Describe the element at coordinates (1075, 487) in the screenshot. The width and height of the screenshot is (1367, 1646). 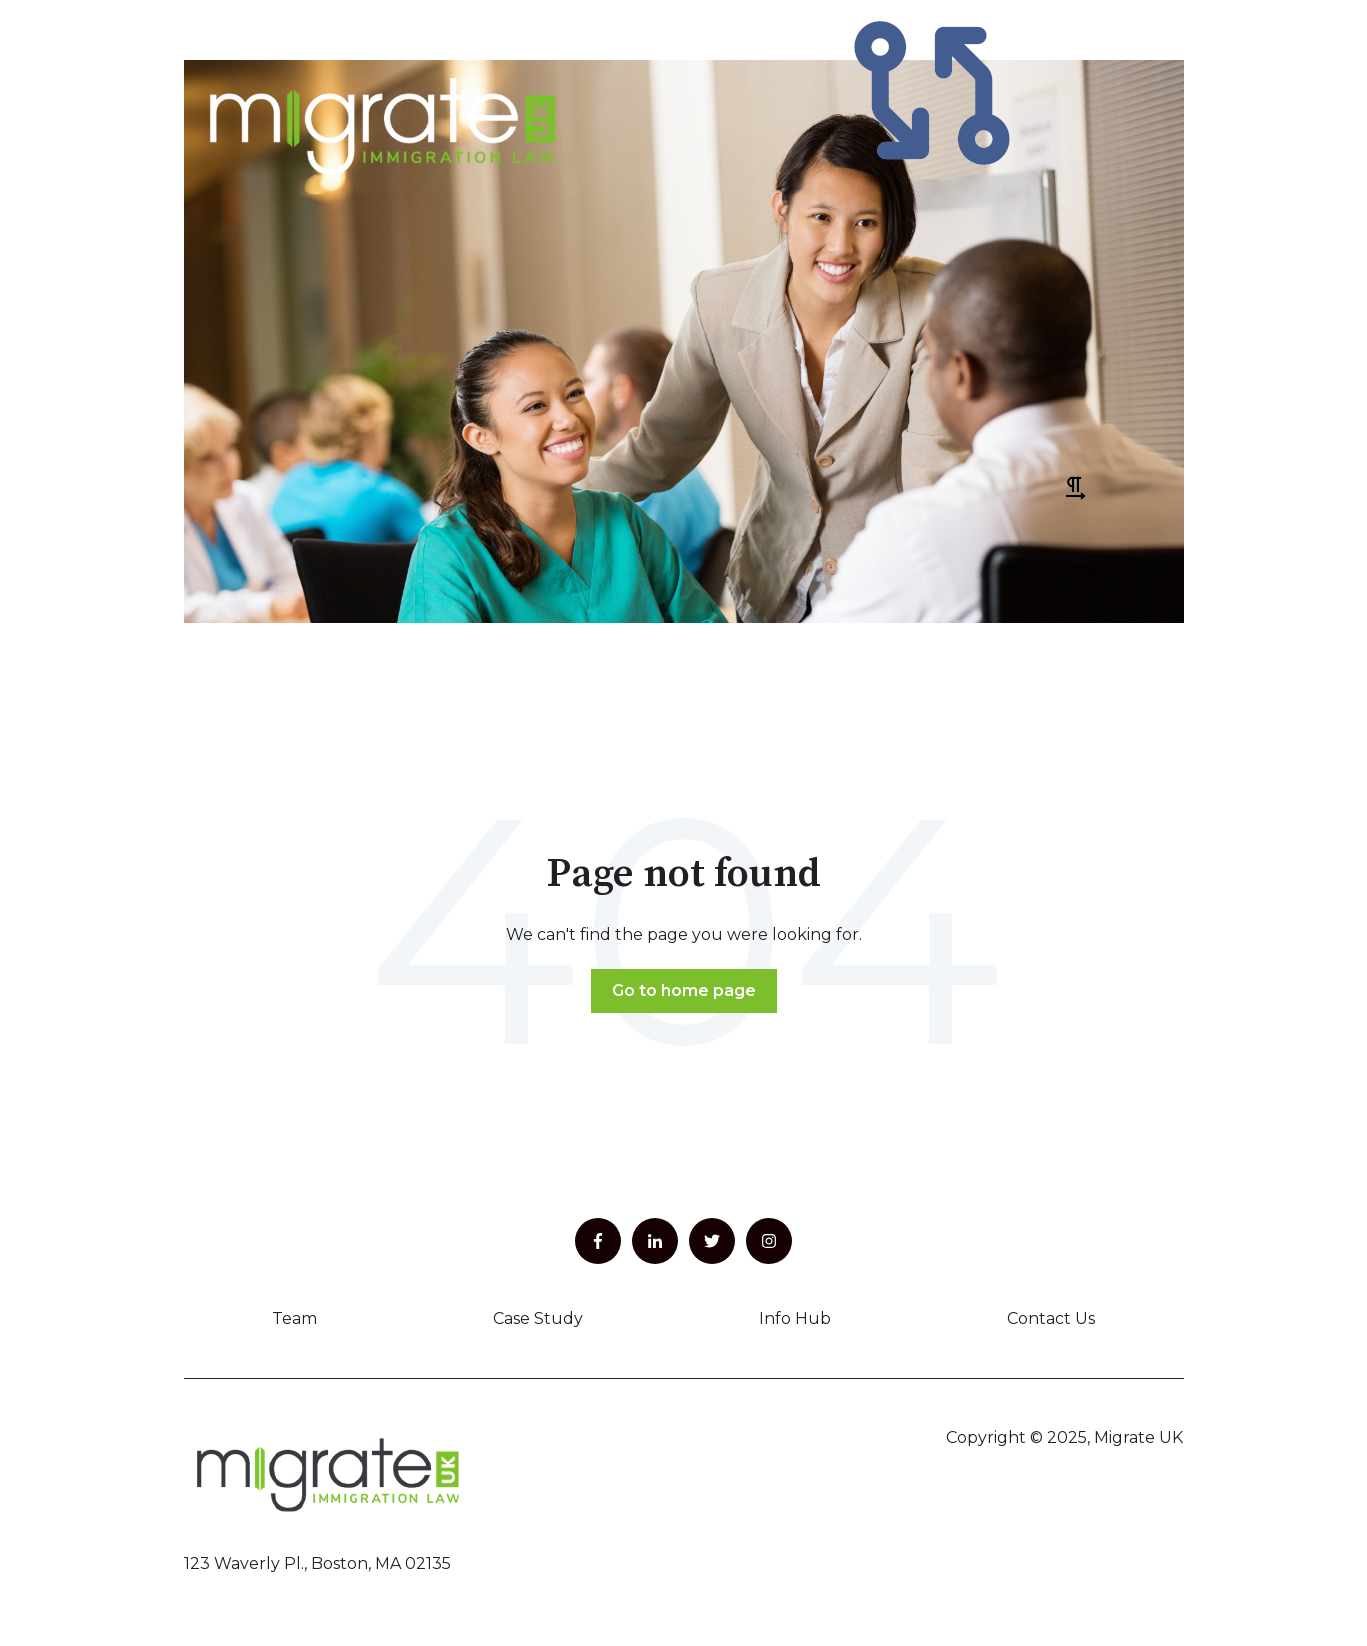
I see `set text direction to left-to-right` at that location.